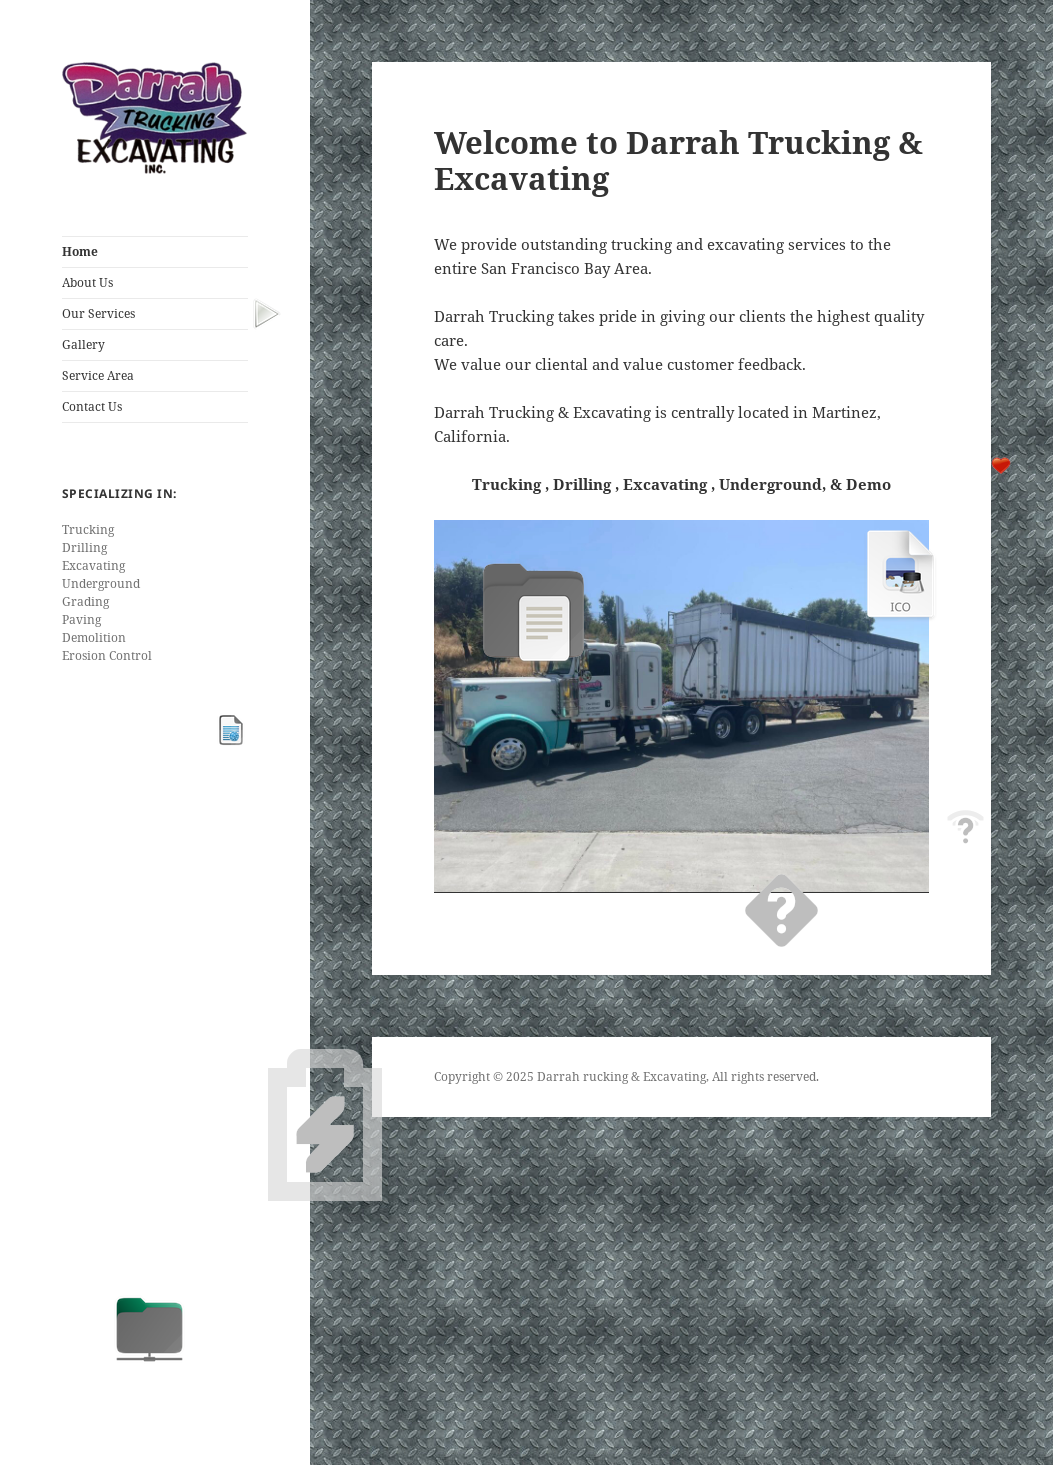 Image resolution: width=1053 pixels, height=1465 pixels. Describe the element at coordinates (1001, 466) in the screenshot. I see `mark item as favorite` at that location.